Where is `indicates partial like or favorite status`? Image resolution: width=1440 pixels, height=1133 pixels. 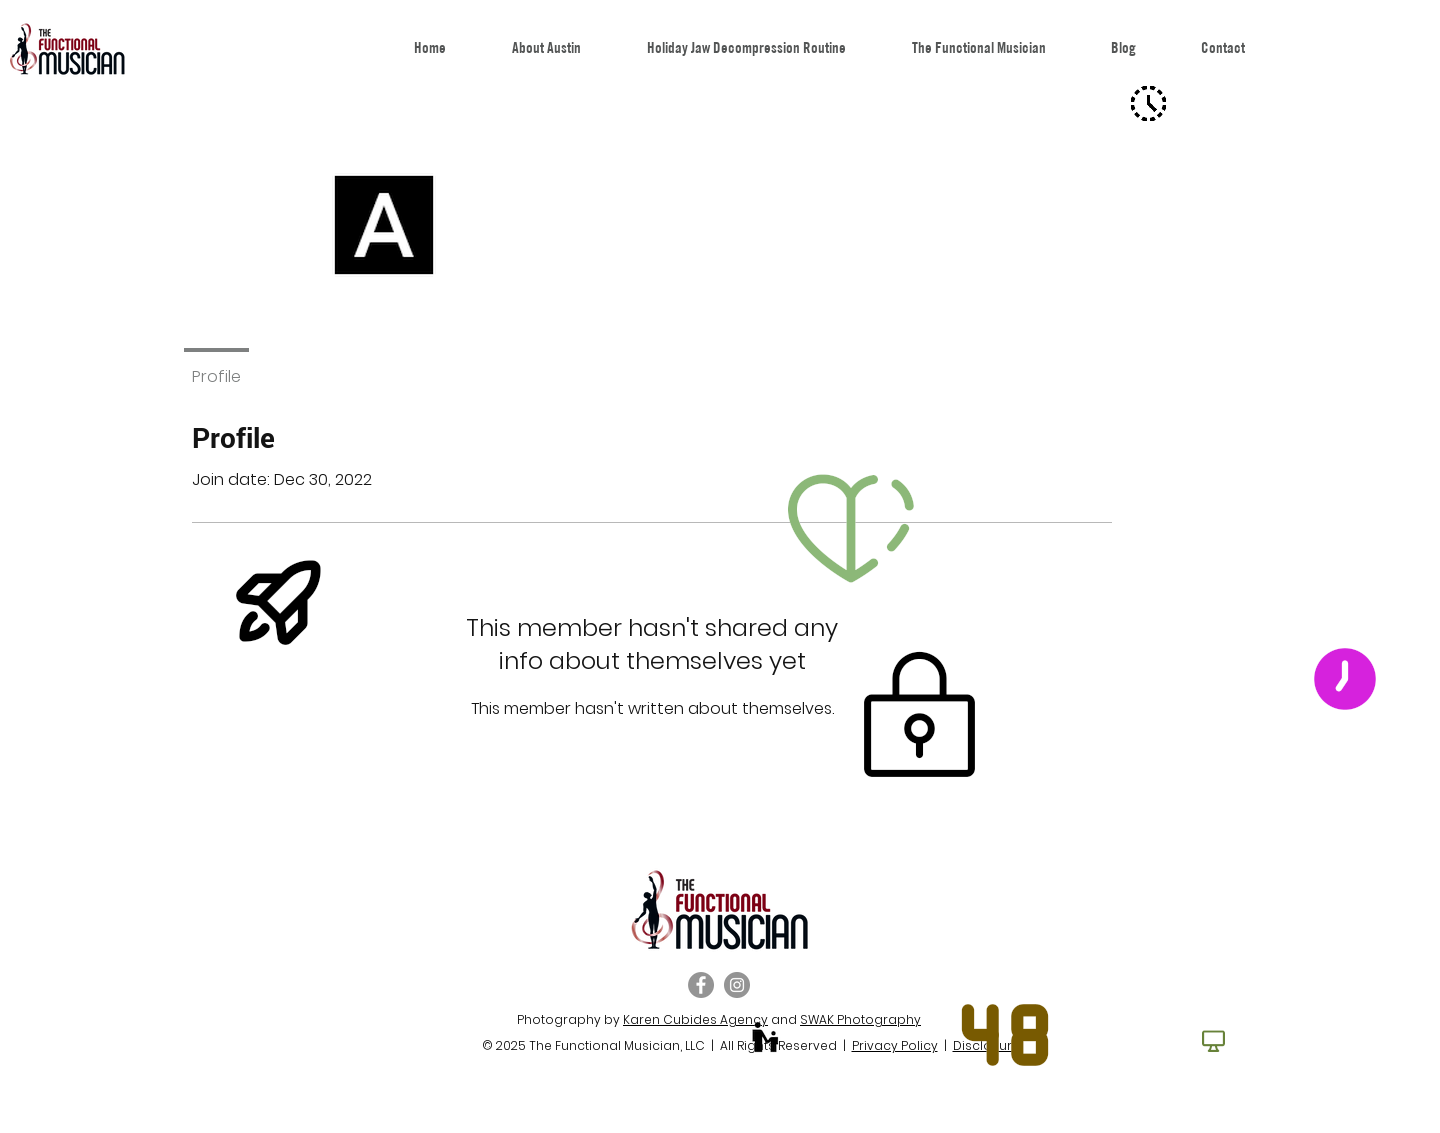
indicates partial like or favorite status is located at coordinates (851, 524).